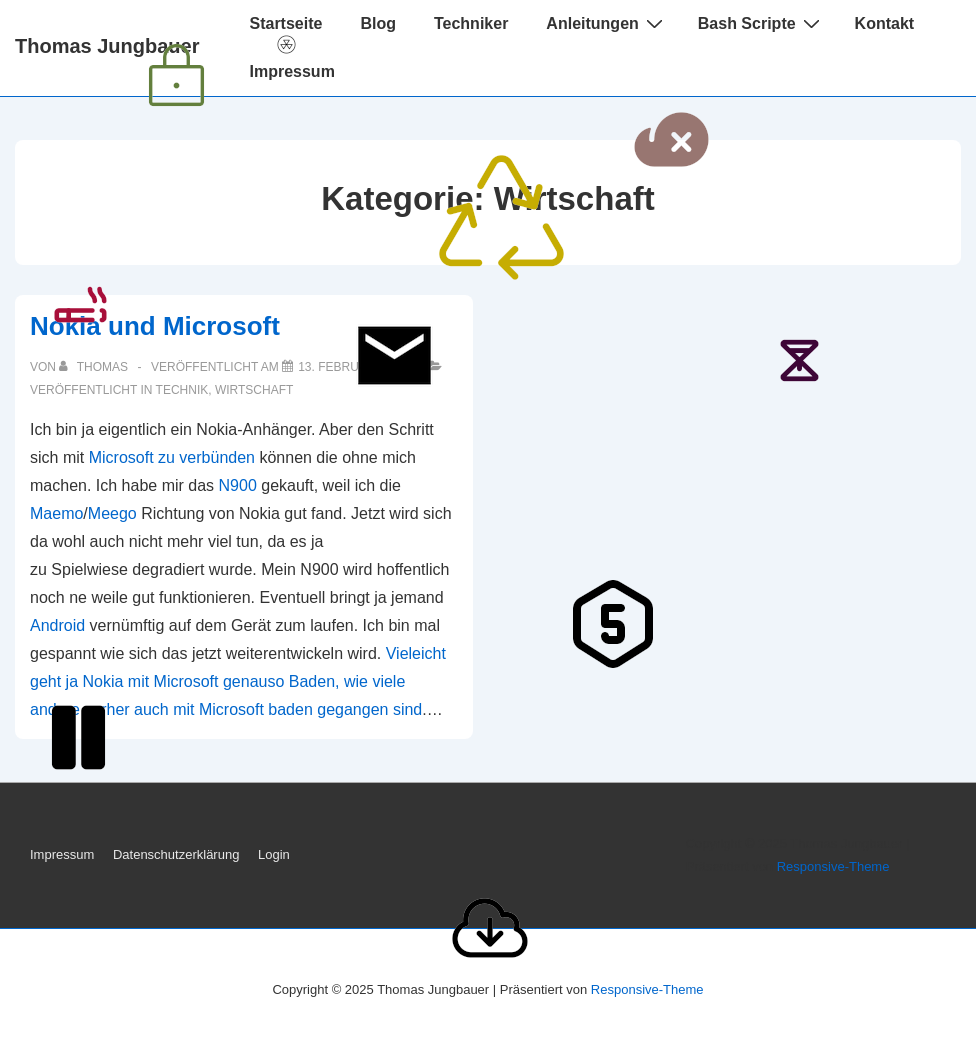 This screenshot has width=976, height=1052. Describe the element at coordinates (78, 737) in the screenshot. I see `switch to column view layout` at that location.